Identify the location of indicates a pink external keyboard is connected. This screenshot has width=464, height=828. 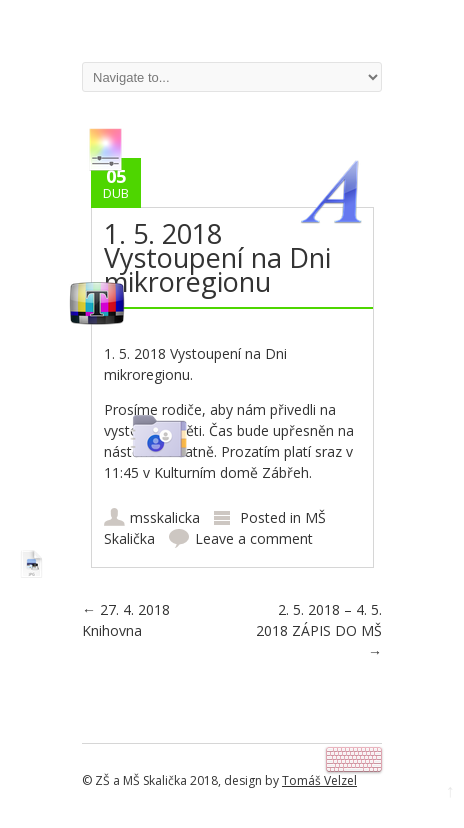
(354, 760).